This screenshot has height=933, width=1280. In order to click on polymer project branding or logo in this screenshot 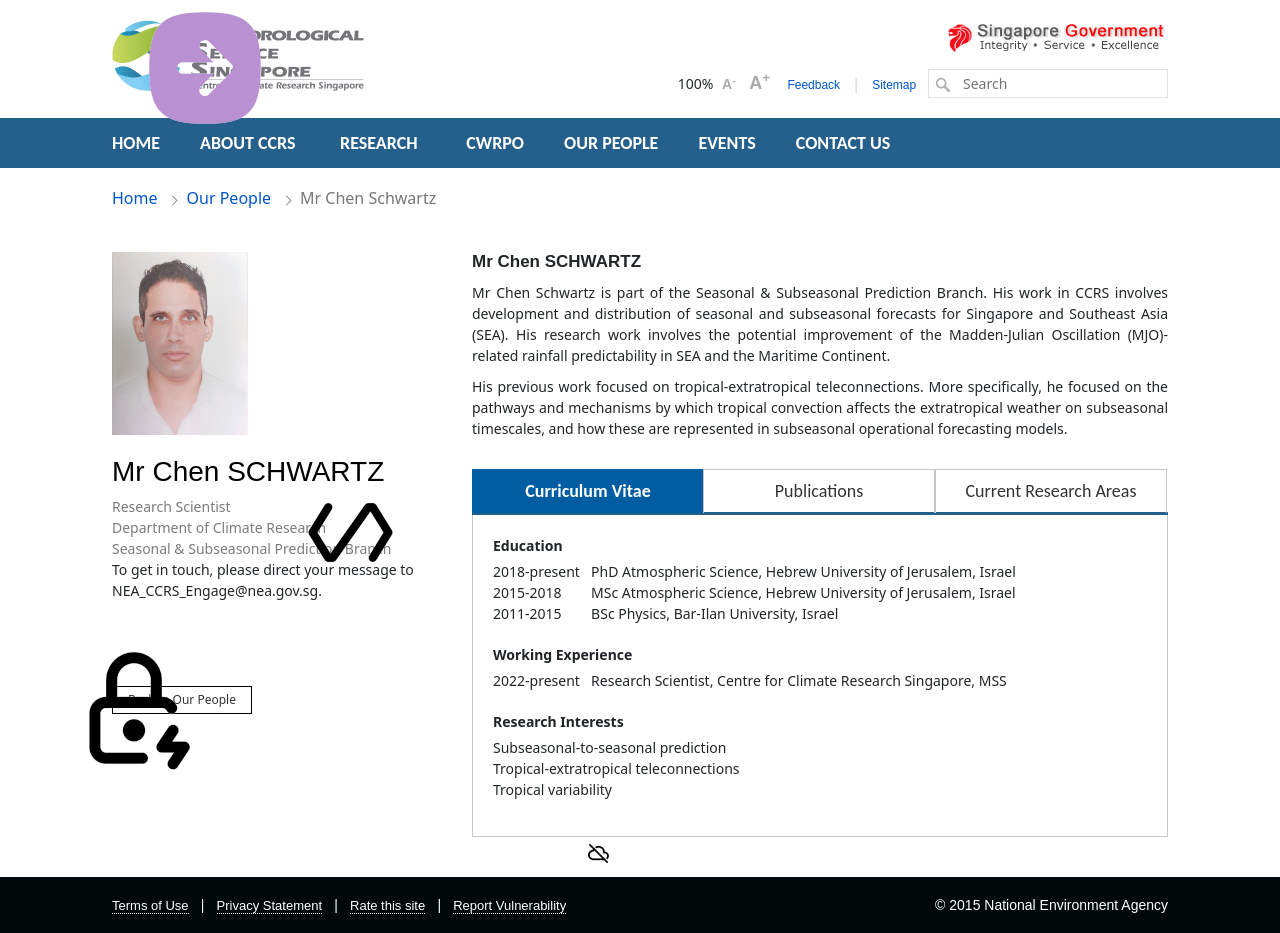, I will do `click(350, 532)`.